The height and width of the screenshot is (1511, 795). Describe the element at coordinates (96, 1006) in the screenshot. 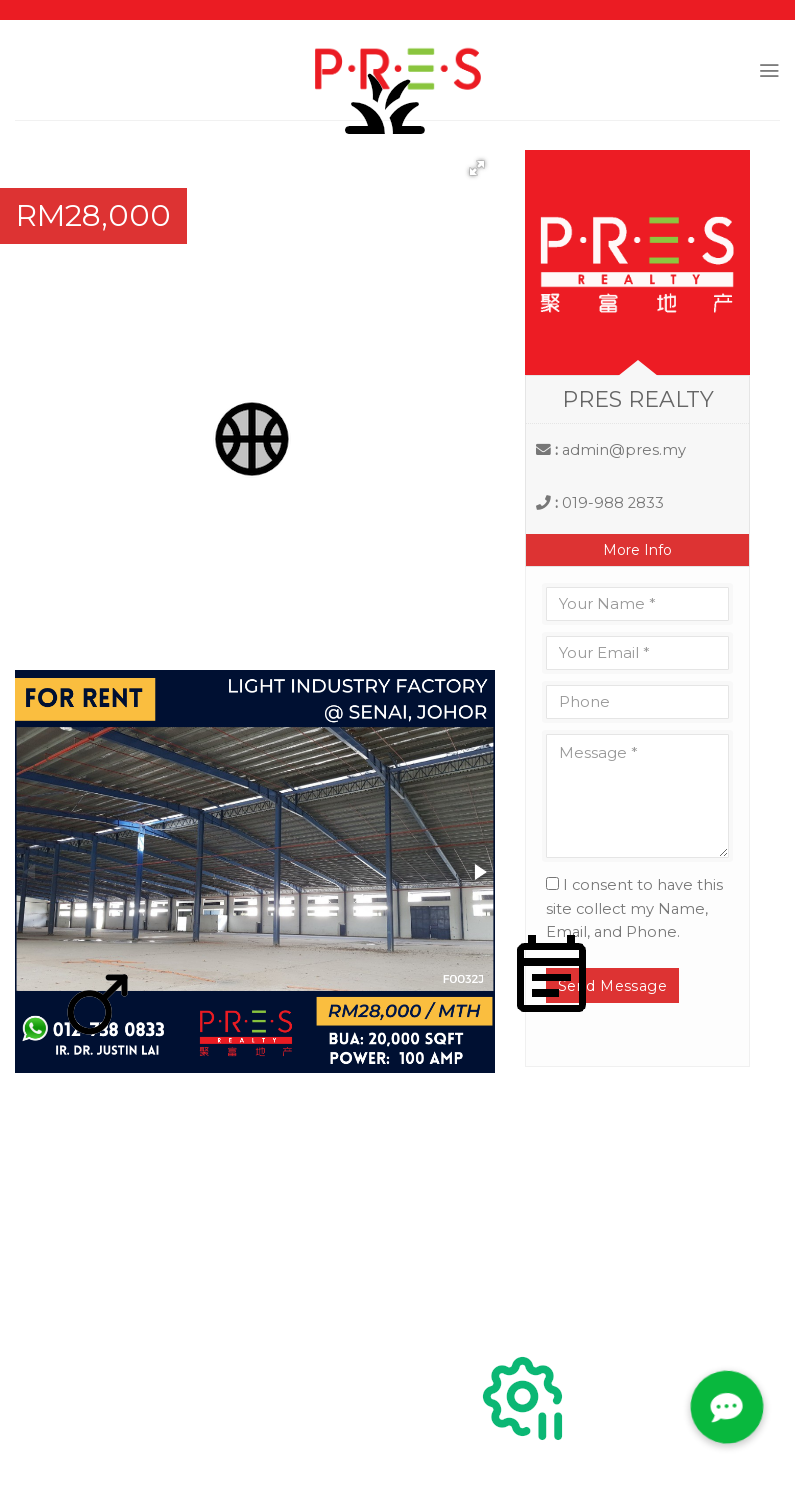

I see `indicates male gender selection` at that location.